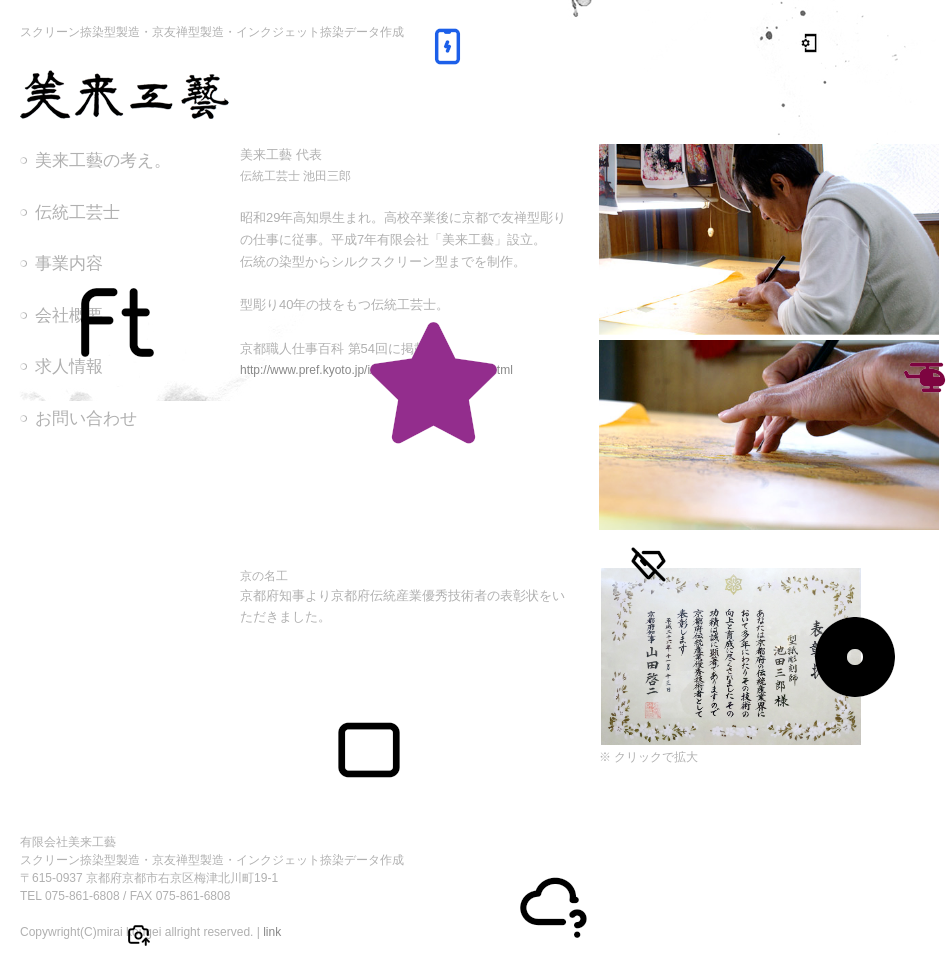  What do you see at coordinates (555, 903) in the screenshot?
I see `cloud storage help or support` at bounding box center [555, 903].